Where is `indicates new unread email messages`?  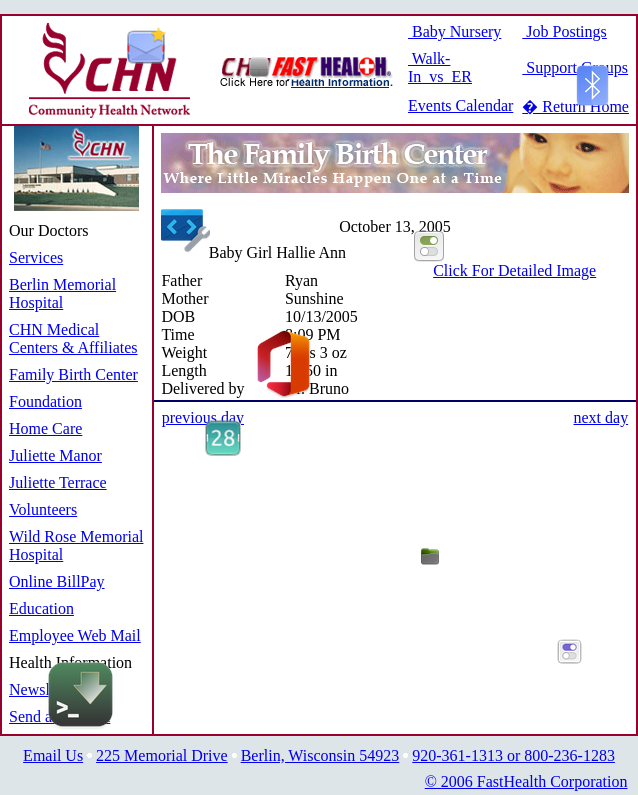
indicates new unread email messages is located at coordinates (146, 47).